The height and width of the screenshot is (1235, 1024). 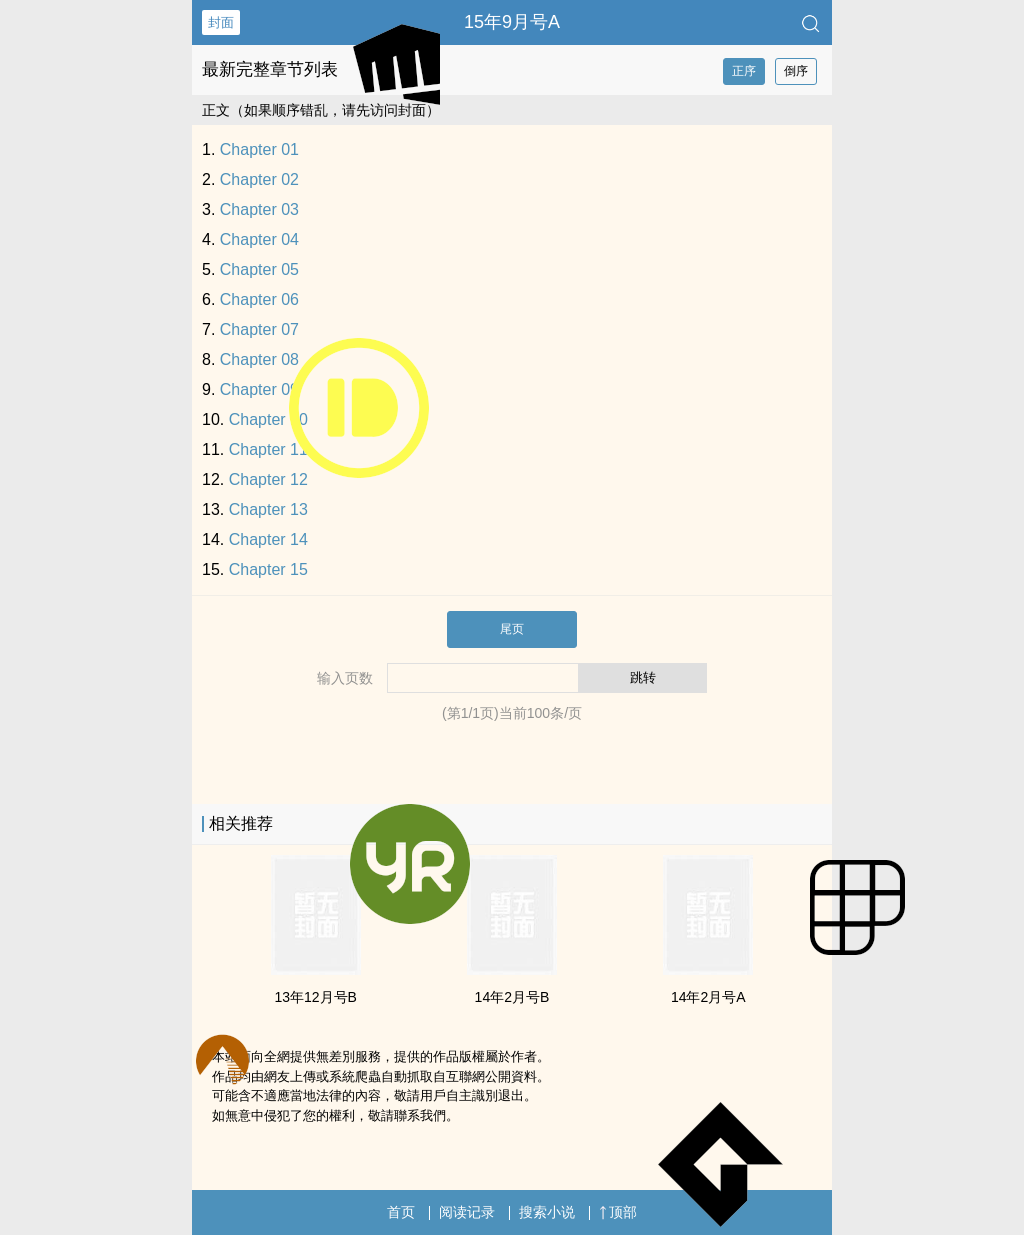 What do you see at coordinates (396, 64) in the screenshot?
I see `riot games logo` at bounding box center [396, 64].